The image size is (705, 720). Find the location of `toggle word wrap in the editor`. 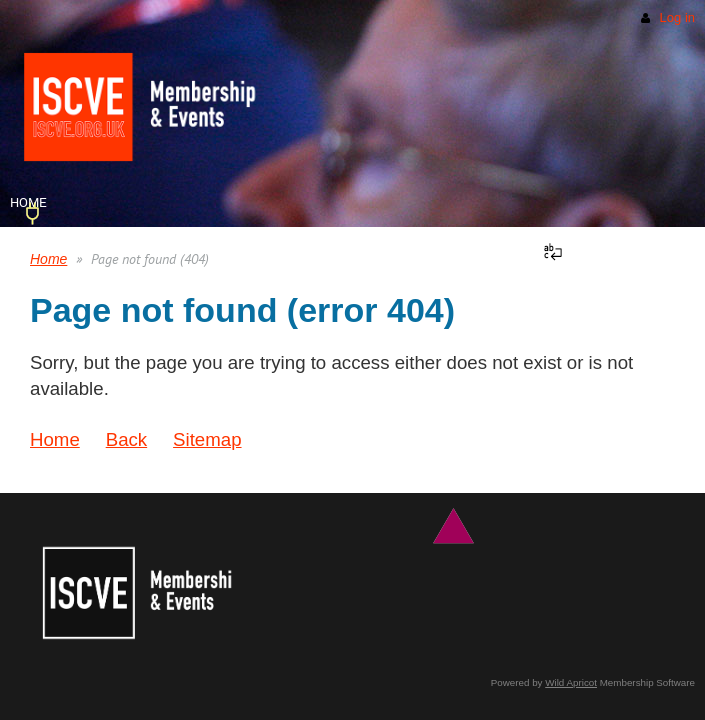

toggle word wrap in the editor is located at coordinates (553, 252).